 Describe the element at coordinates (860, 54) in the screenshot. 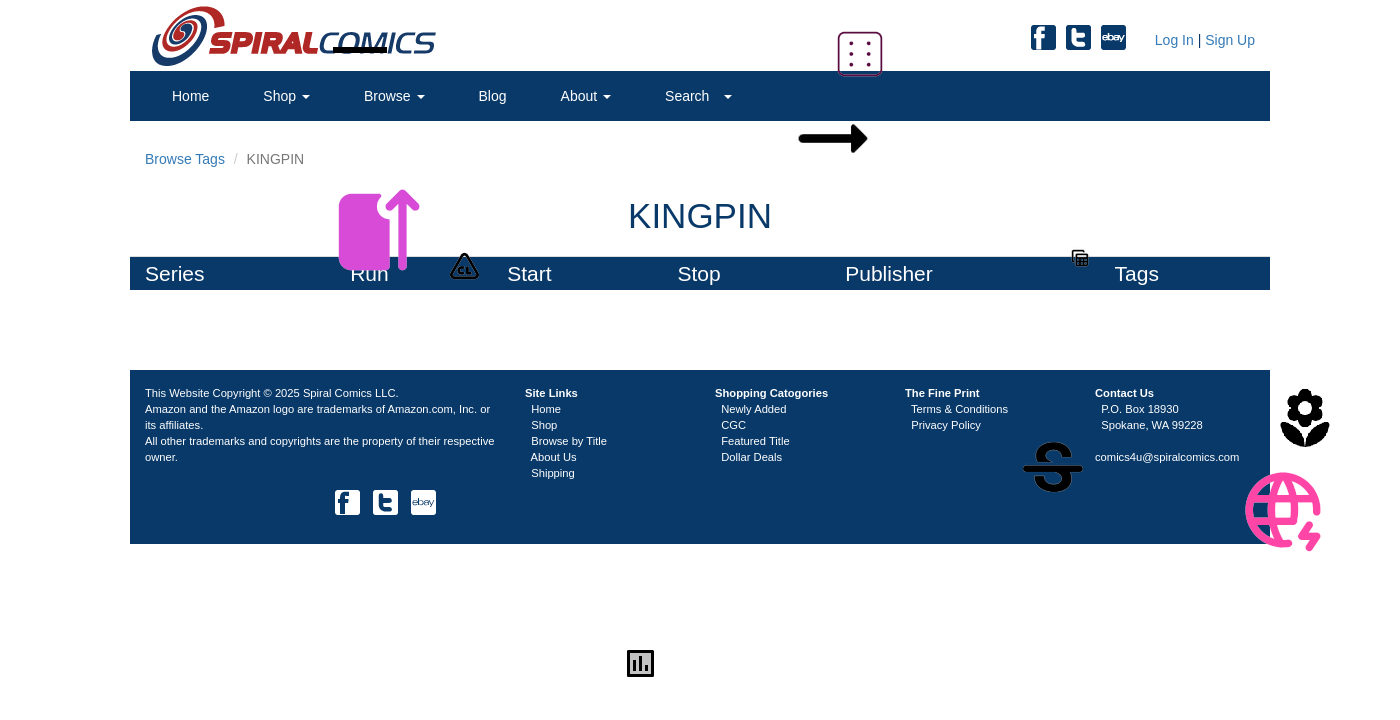

I see `randomize or shuffle content` at that location.